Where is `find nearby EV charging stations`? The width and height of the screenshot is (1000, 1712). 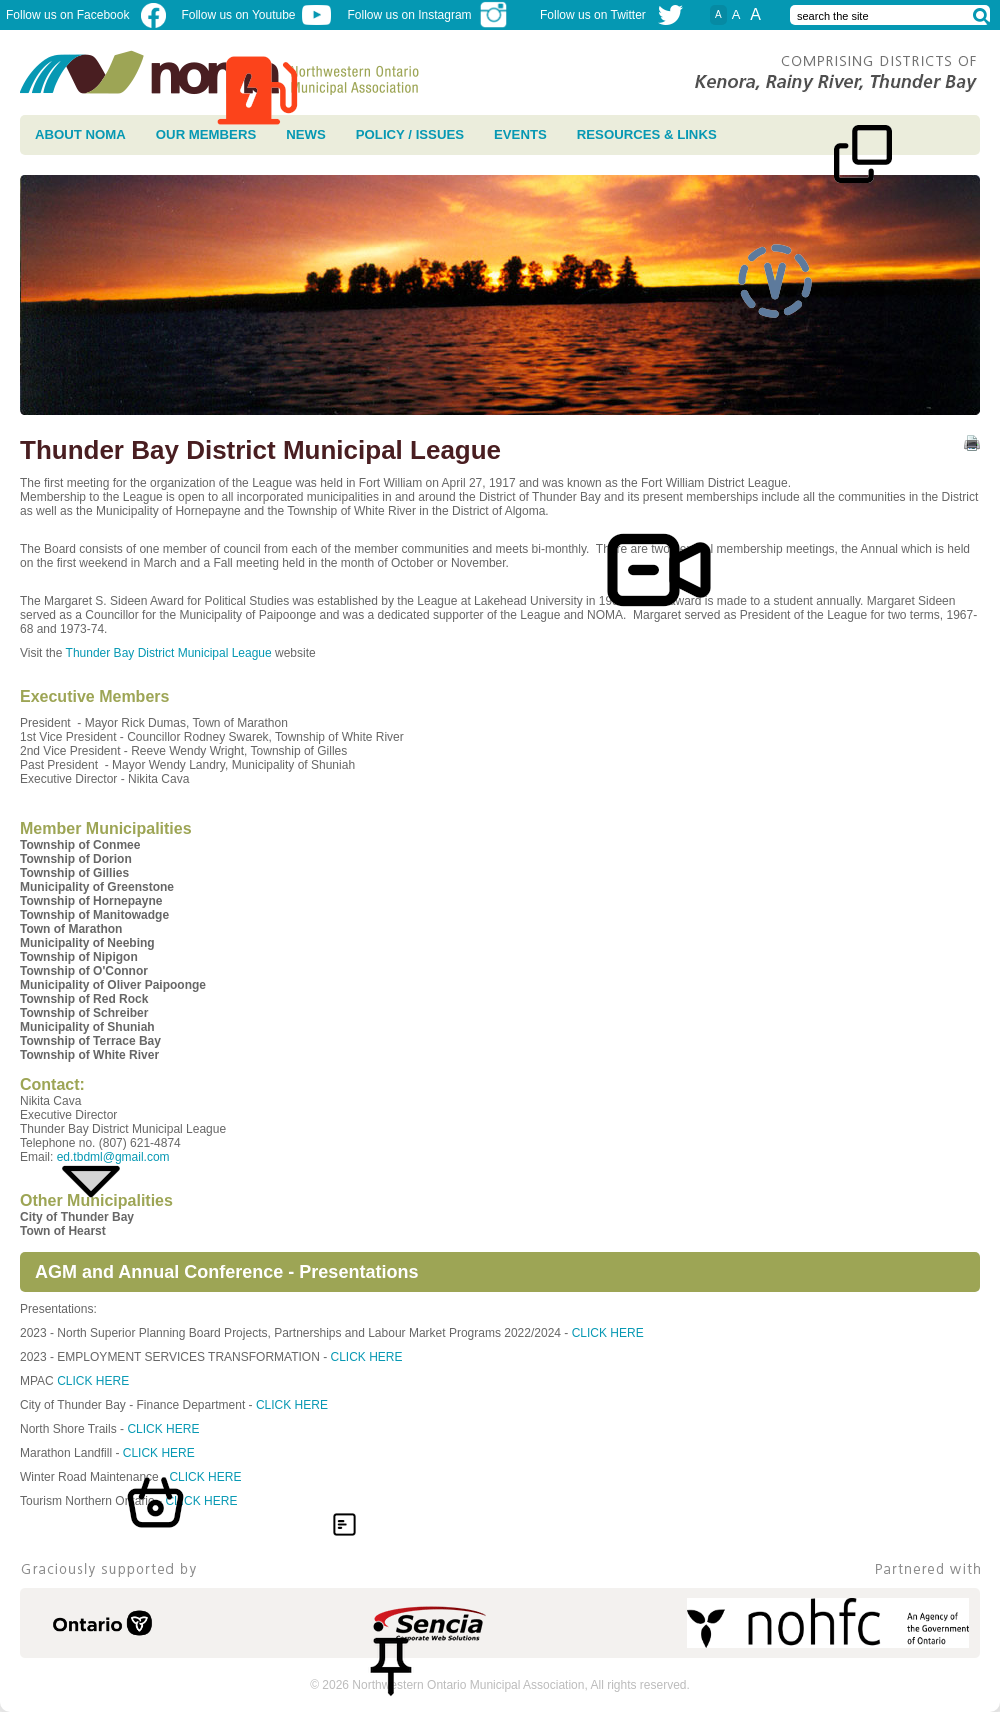 find nearby EV charging stations is located at coordinates (254, 90).